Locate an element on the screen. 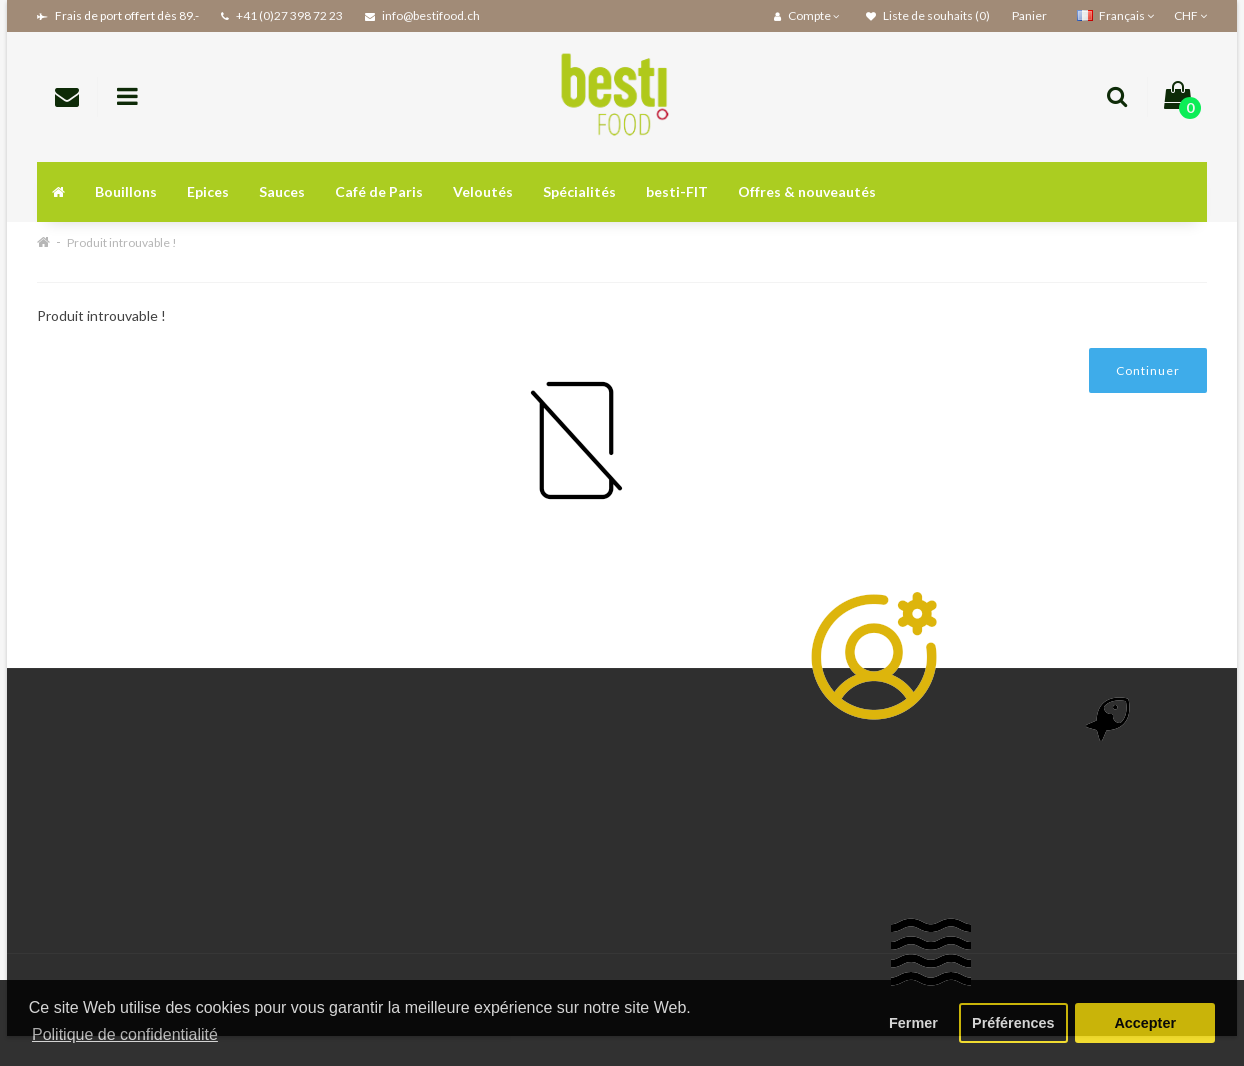 The width and height of the screenshot is (1244, 1066). indicates water-related content or features is located at coordinates (931, 952).